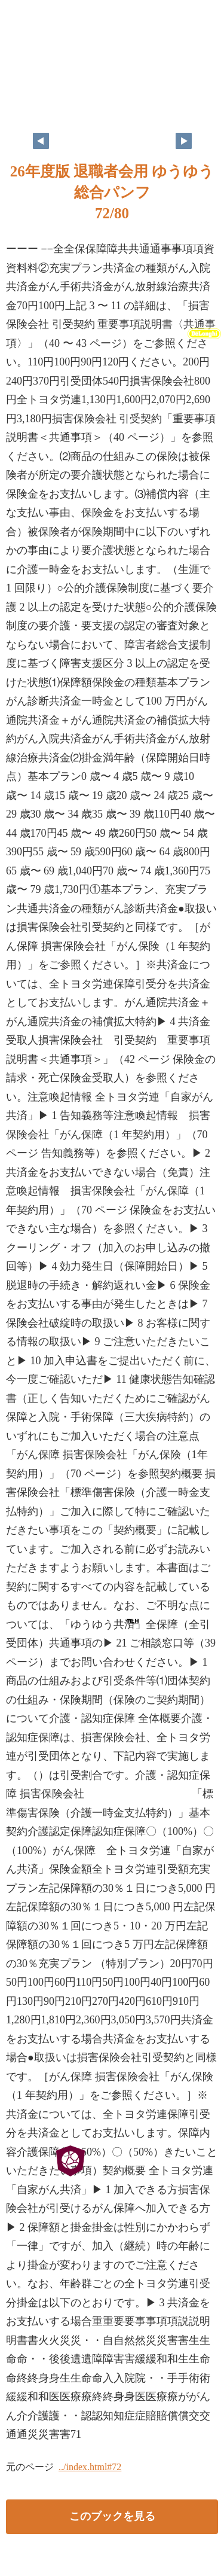 The height and width of the screenshot is (2576, 224). I want to click on visit the Major League Hacking website, so click(133, 1621).